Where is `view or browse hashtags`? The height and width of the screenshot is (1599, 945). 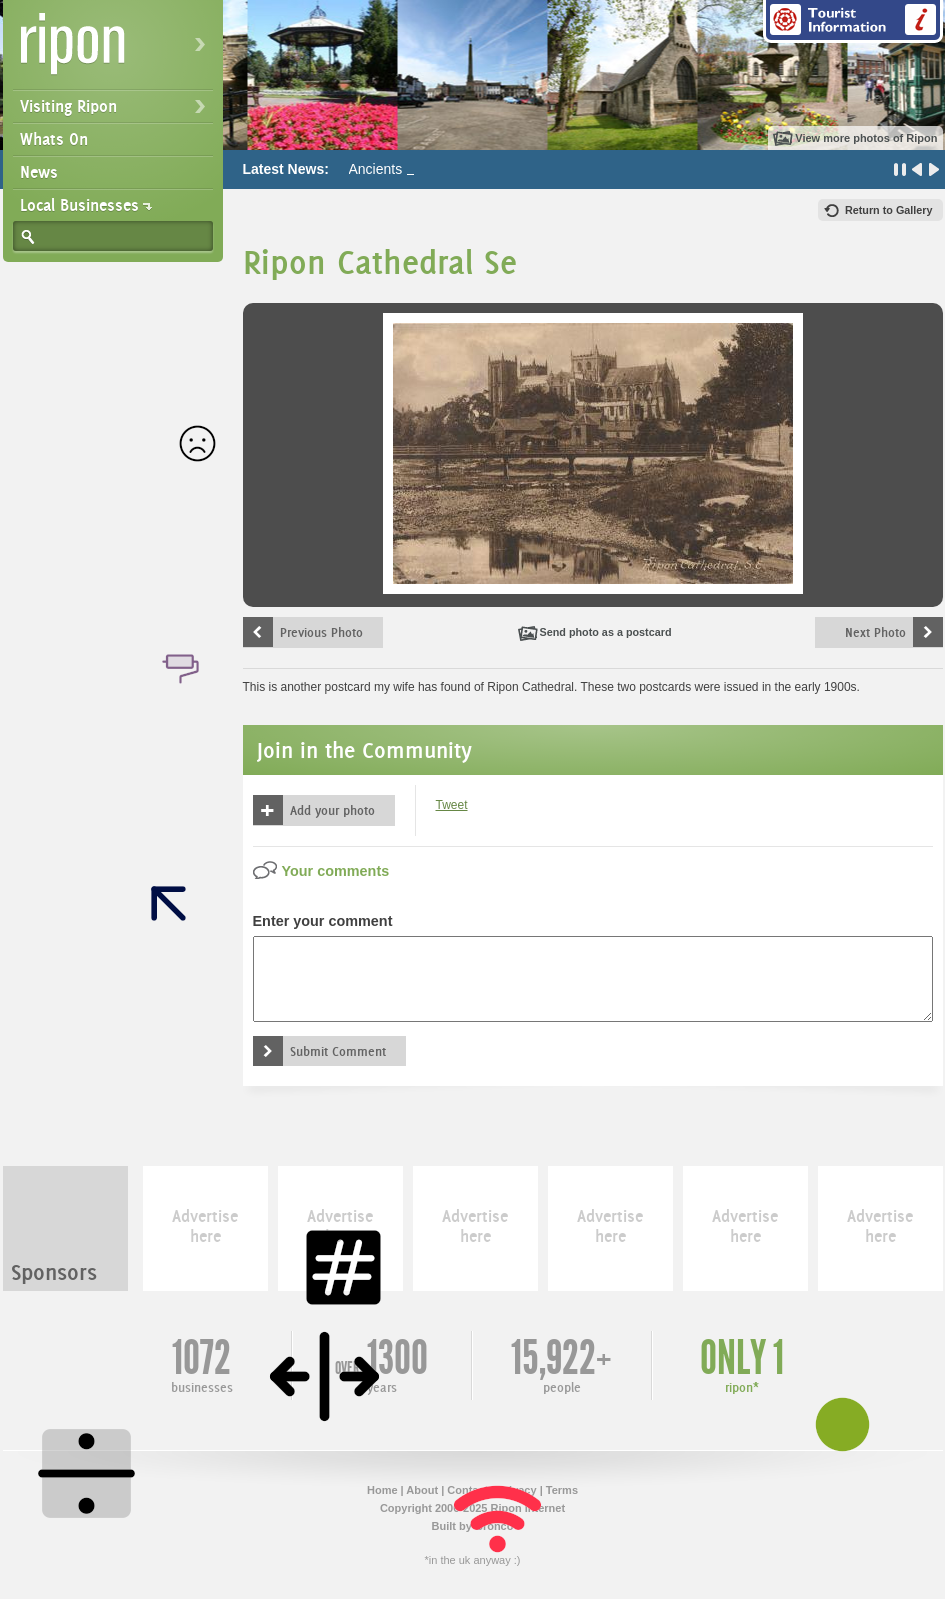
view or browse hashtags is located at coordinates (343, 1267).